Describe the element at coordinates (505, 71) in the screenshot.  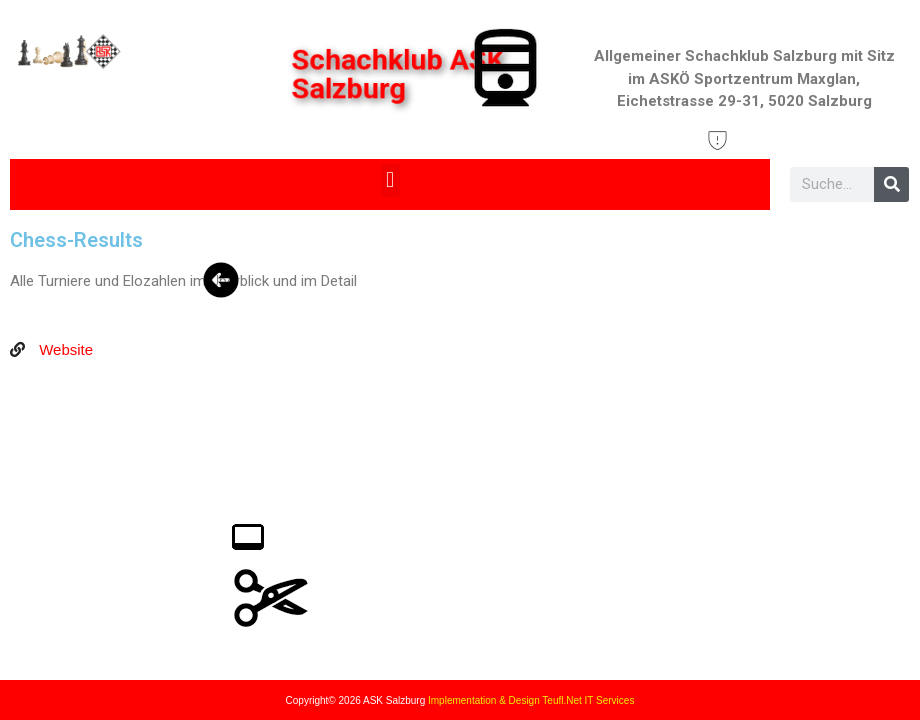
I see `get railway or train directions` at that location.